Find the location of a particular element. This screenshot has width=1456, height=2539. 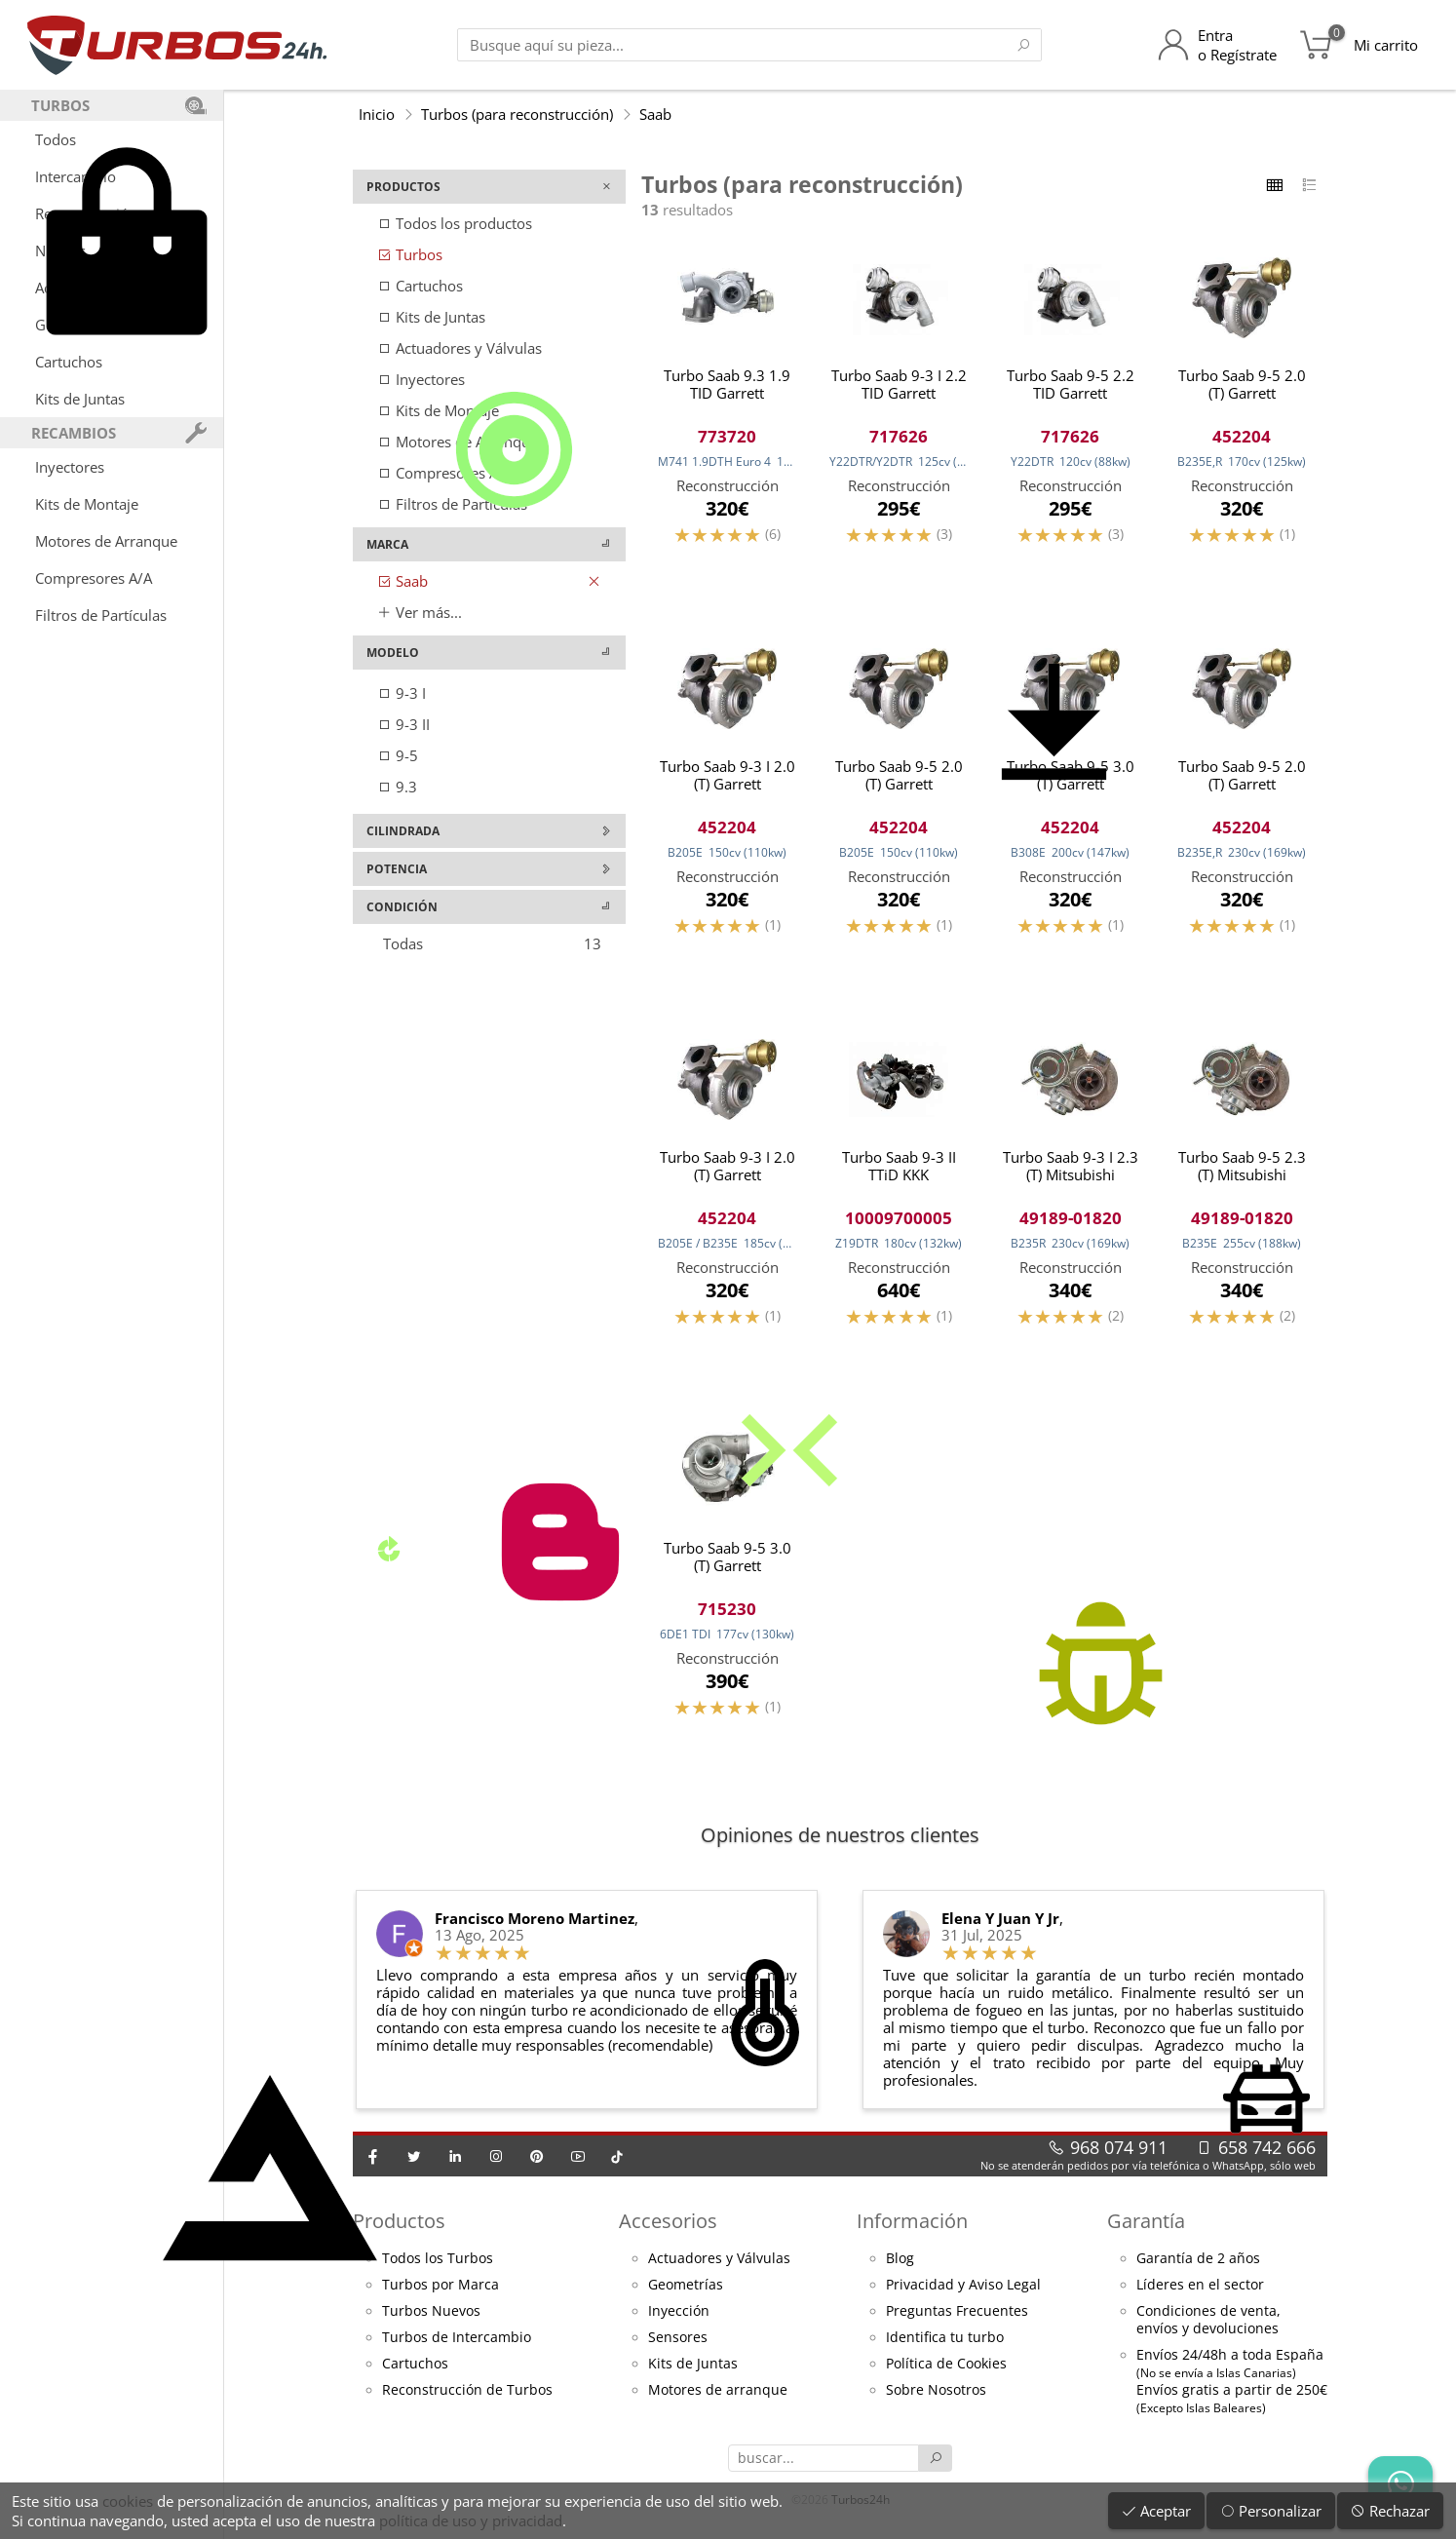

AtlasOS logo is located at coordinates (270, 2168).